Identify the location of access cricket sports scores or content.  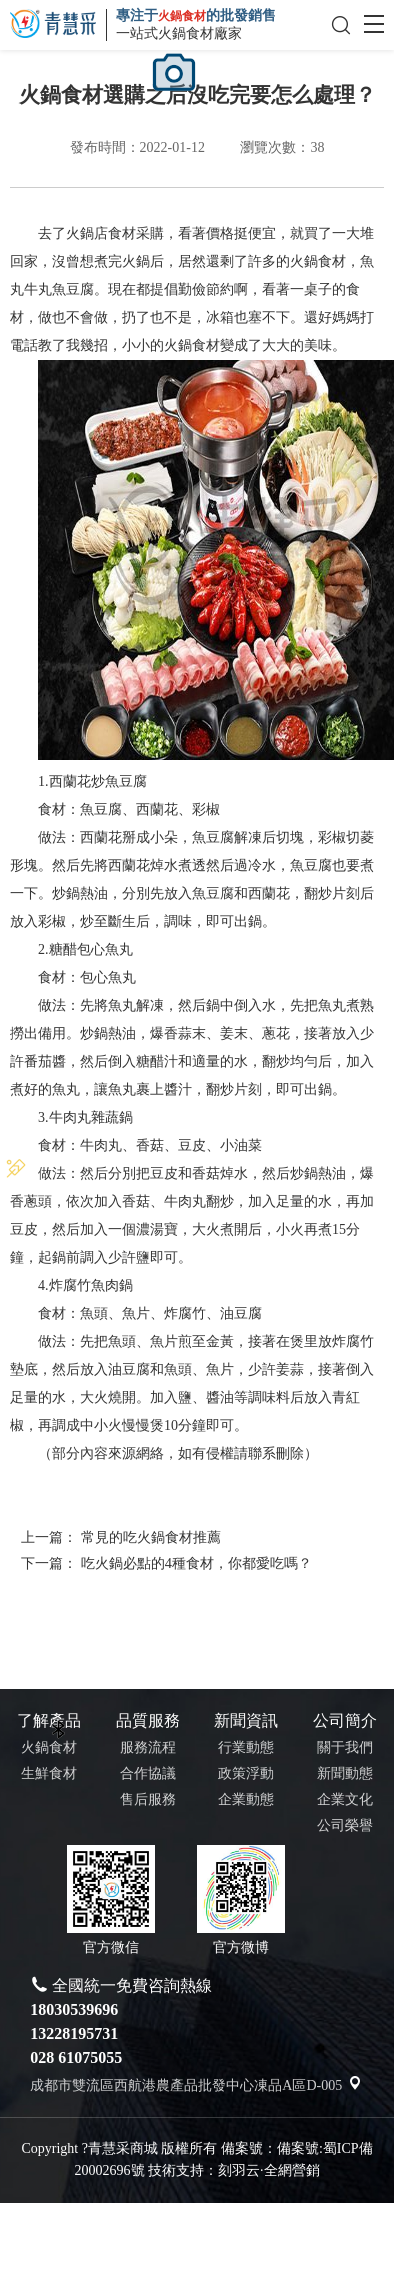
(15, 1168).